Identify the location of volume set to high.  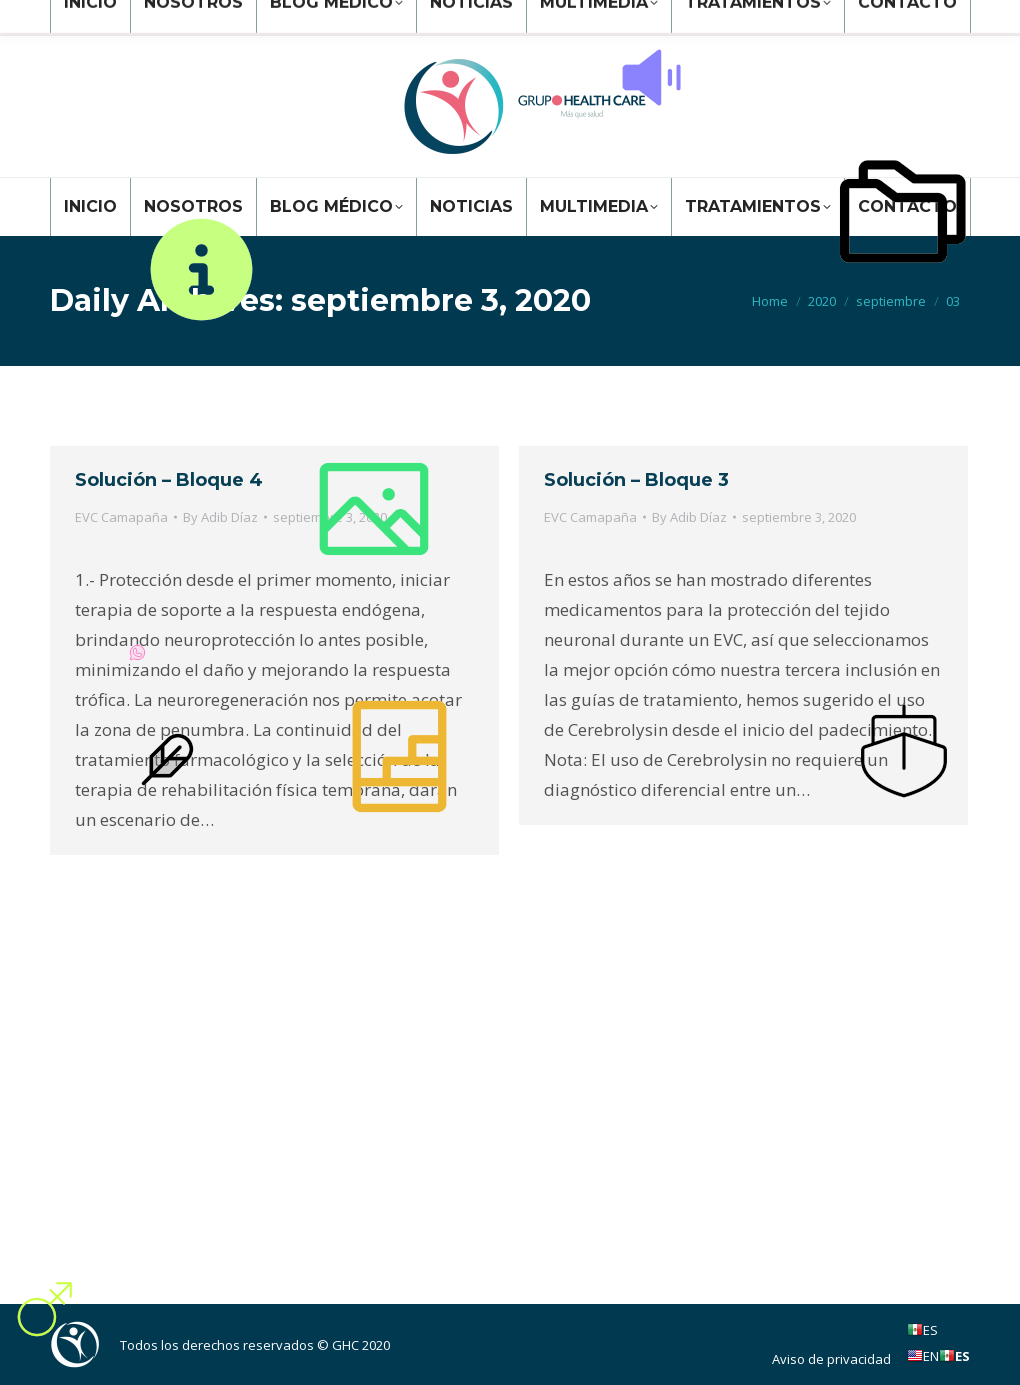
(650, 77).